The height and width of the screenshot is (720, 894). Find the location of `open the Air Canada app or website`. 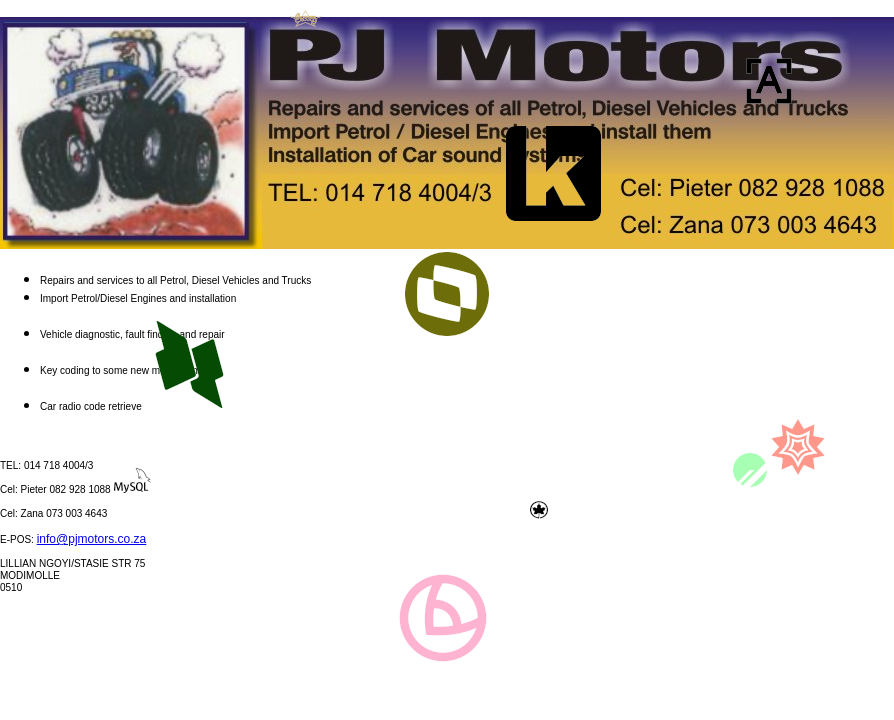

open the Air Canada app or website is located at coordinates (539, 510).